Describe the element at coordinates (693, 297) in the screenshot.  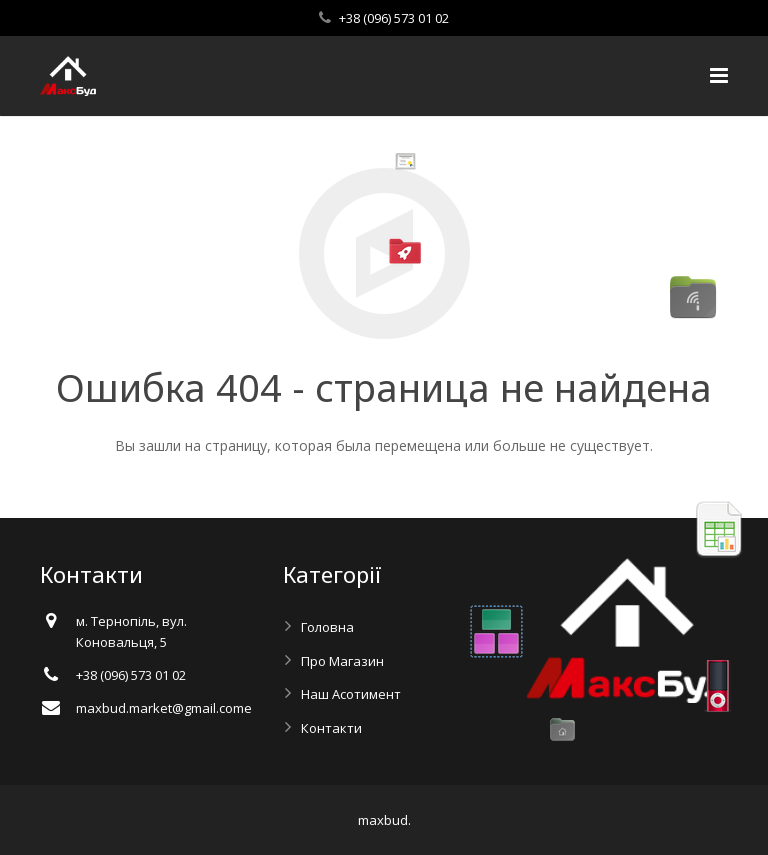
I see `open insync cloud sync folder` at that location.